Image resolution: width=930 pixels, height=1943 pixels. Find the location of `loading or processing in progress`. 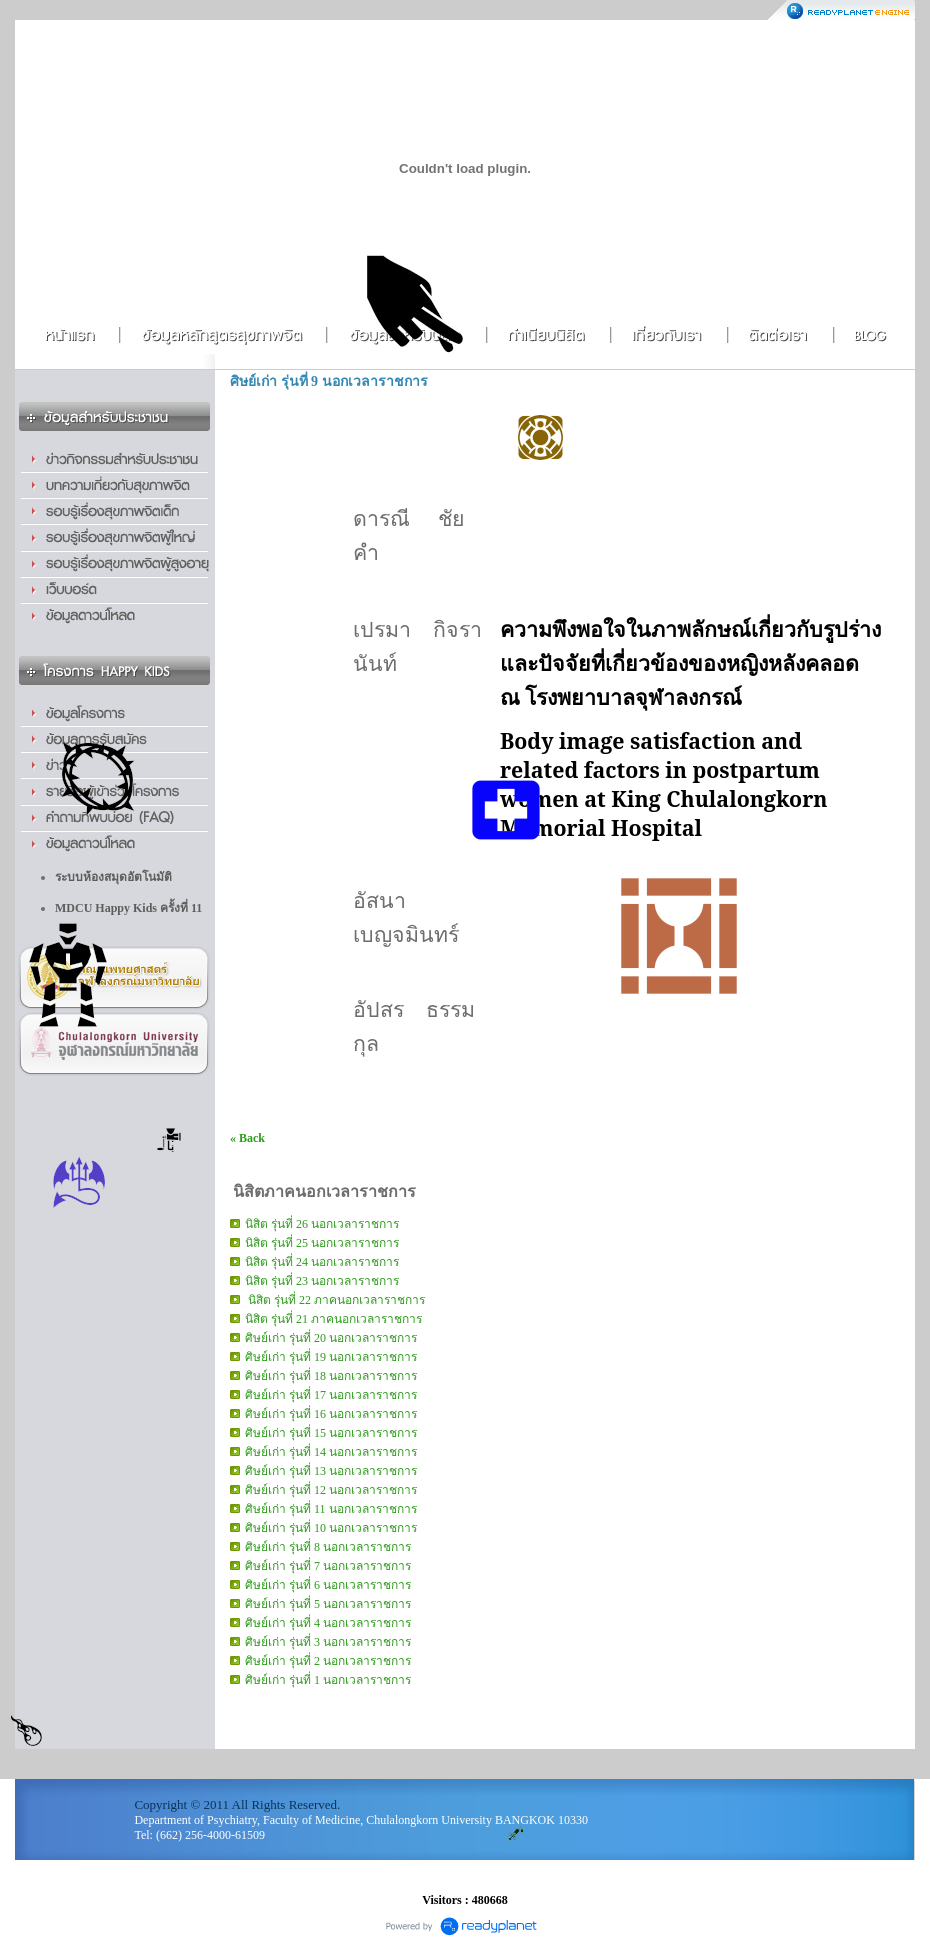

loading or processing in progress is located at coordinates (679, 936).